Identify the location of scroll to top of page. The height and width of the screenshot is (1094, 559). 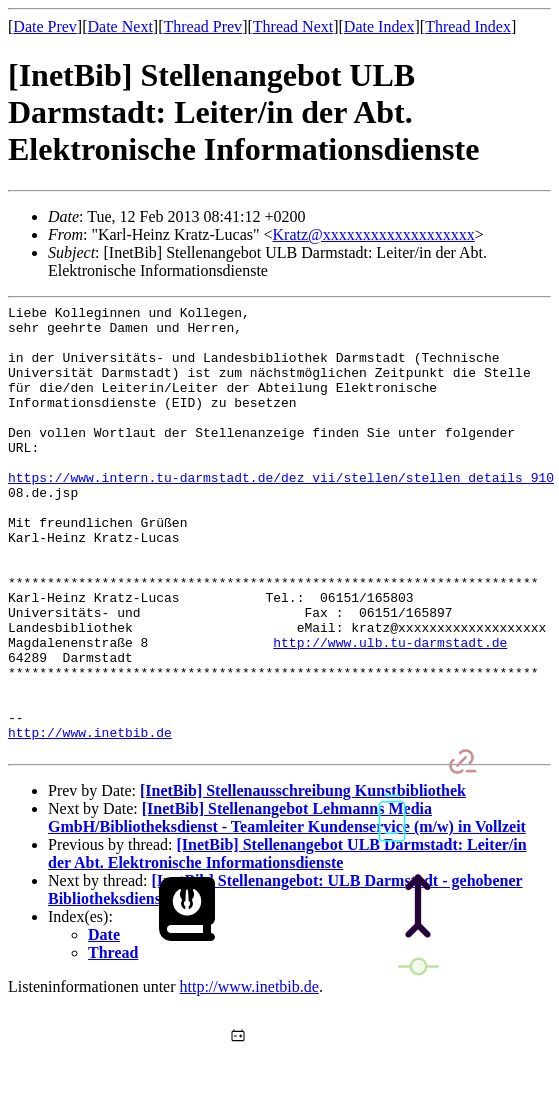
(418, 906).